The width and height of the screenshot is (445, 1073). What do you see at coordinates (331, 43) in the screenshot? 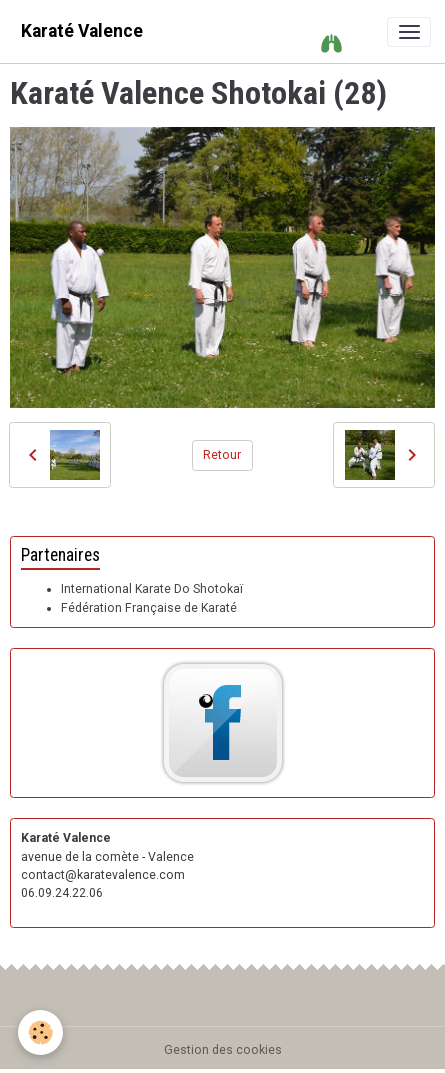
I see `access respiratory health information` at bounding box center [331, 43].